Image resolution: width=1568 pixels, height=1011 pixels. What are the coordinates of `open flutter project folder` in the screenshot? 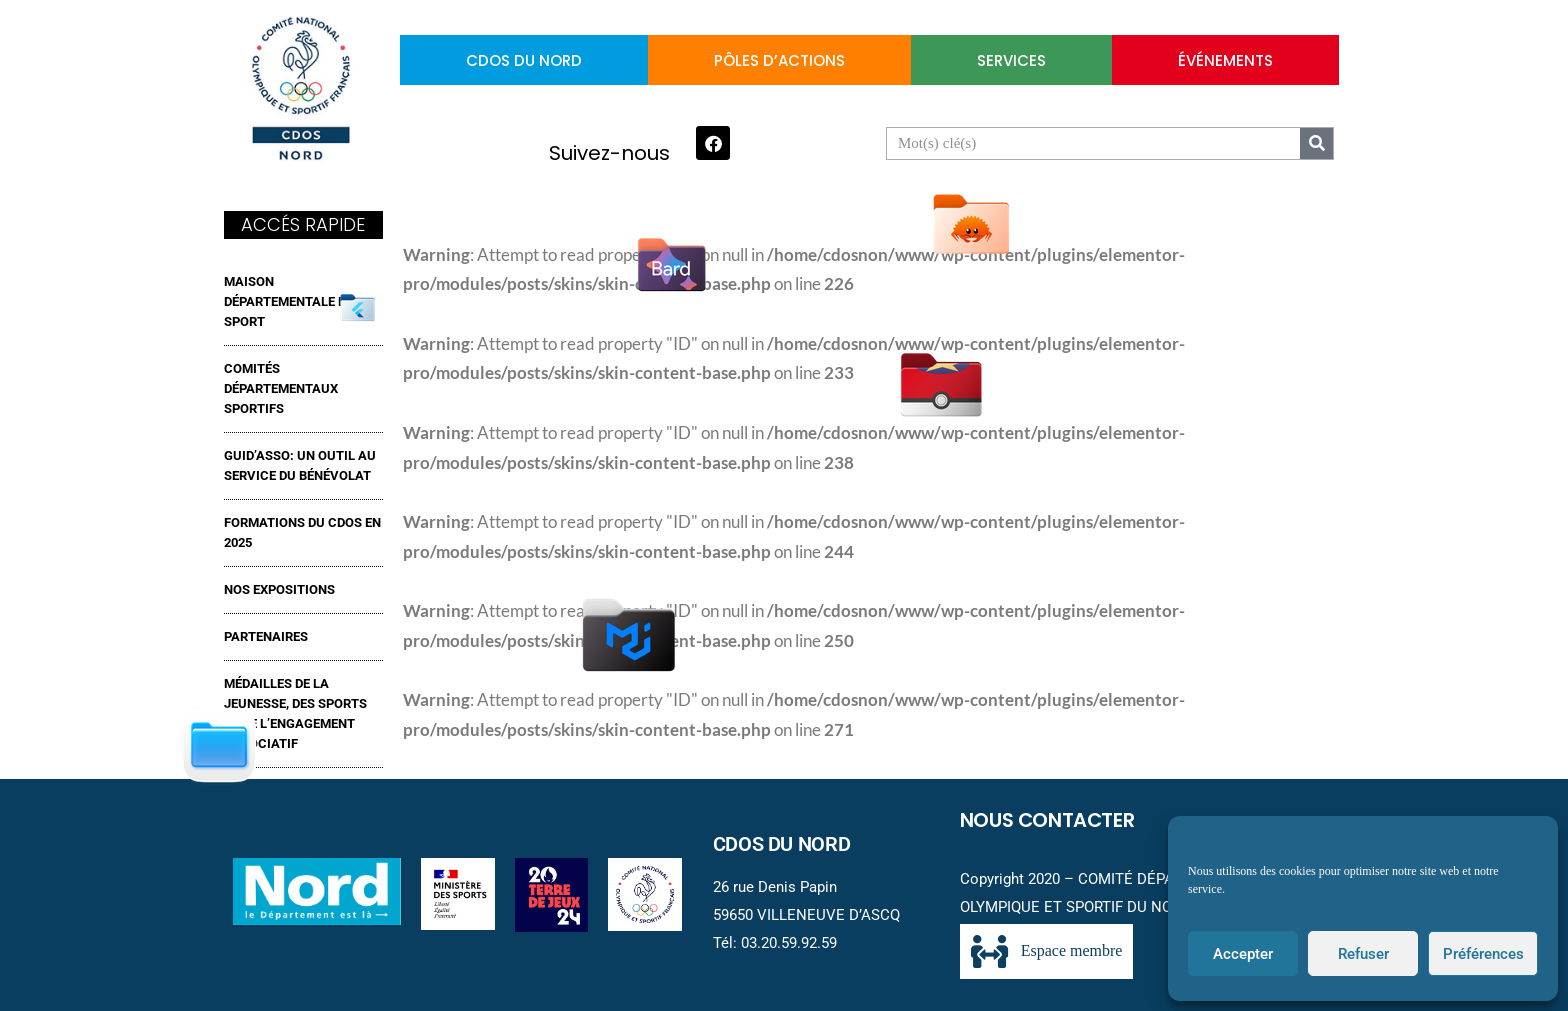 It's located at (357, 308).